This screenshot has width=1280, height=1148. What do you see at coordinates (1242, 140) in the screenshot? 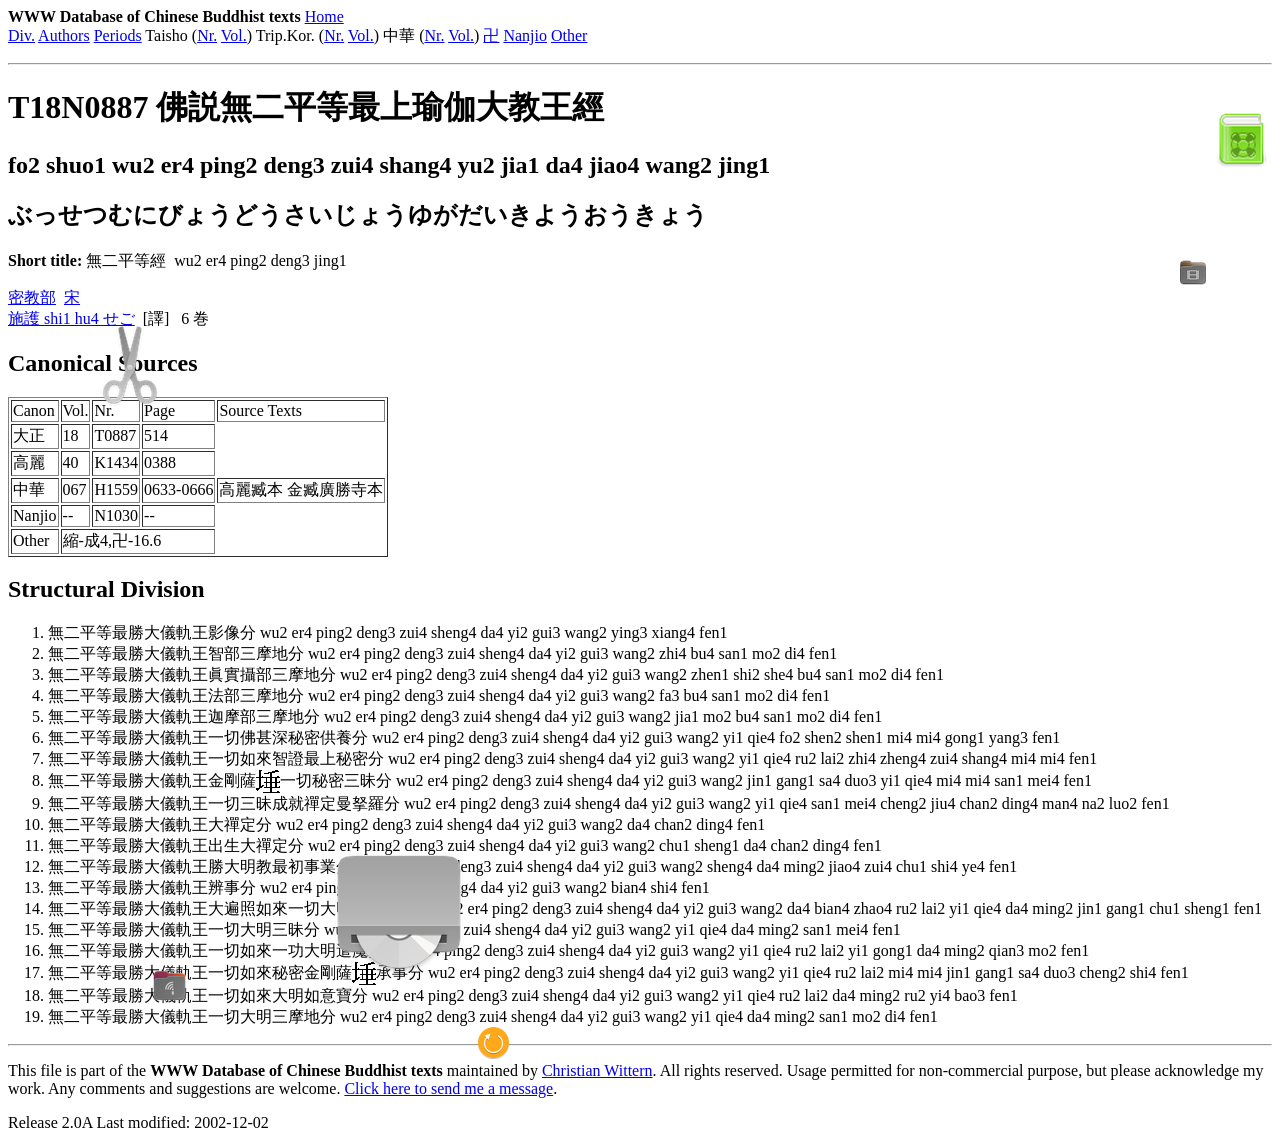
I see `access help documentation or user manual` at bounding box center [1242, 140].